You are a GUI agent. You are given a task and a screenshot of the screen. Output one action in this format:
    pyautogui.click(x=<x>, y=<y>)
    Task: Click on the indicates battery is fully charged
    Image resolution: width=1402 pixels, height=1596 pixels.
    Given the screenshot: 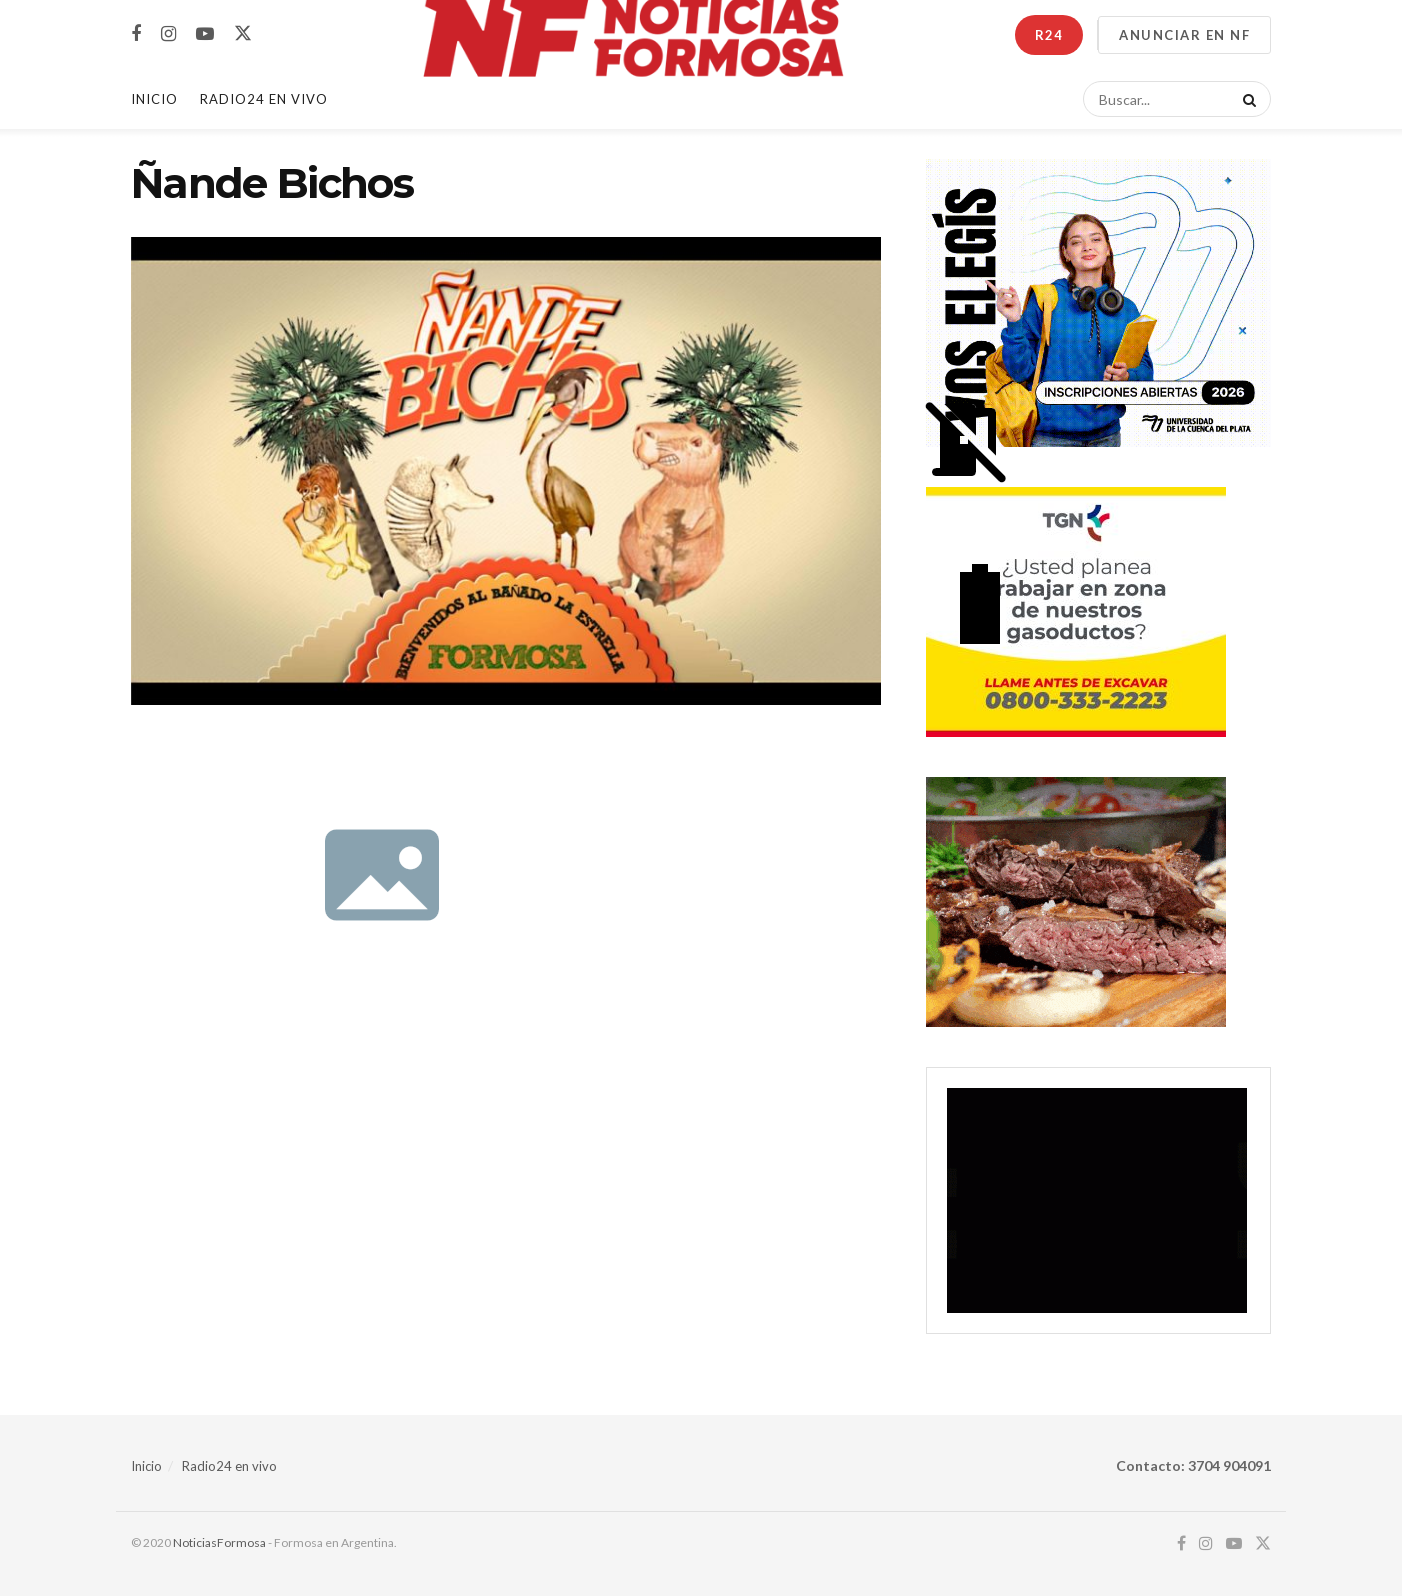 What is the action you would take?
    pyautogui.click(x=980, y=604)
    